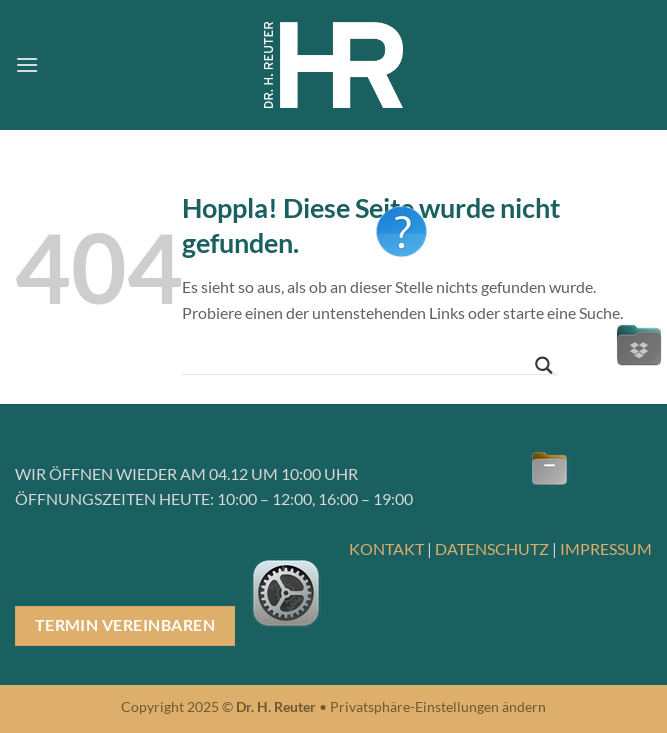  What do you see at coordinates (286, 593) in the screenshot?
I see `open system preferences or settings` at bounding box center [286, 593].